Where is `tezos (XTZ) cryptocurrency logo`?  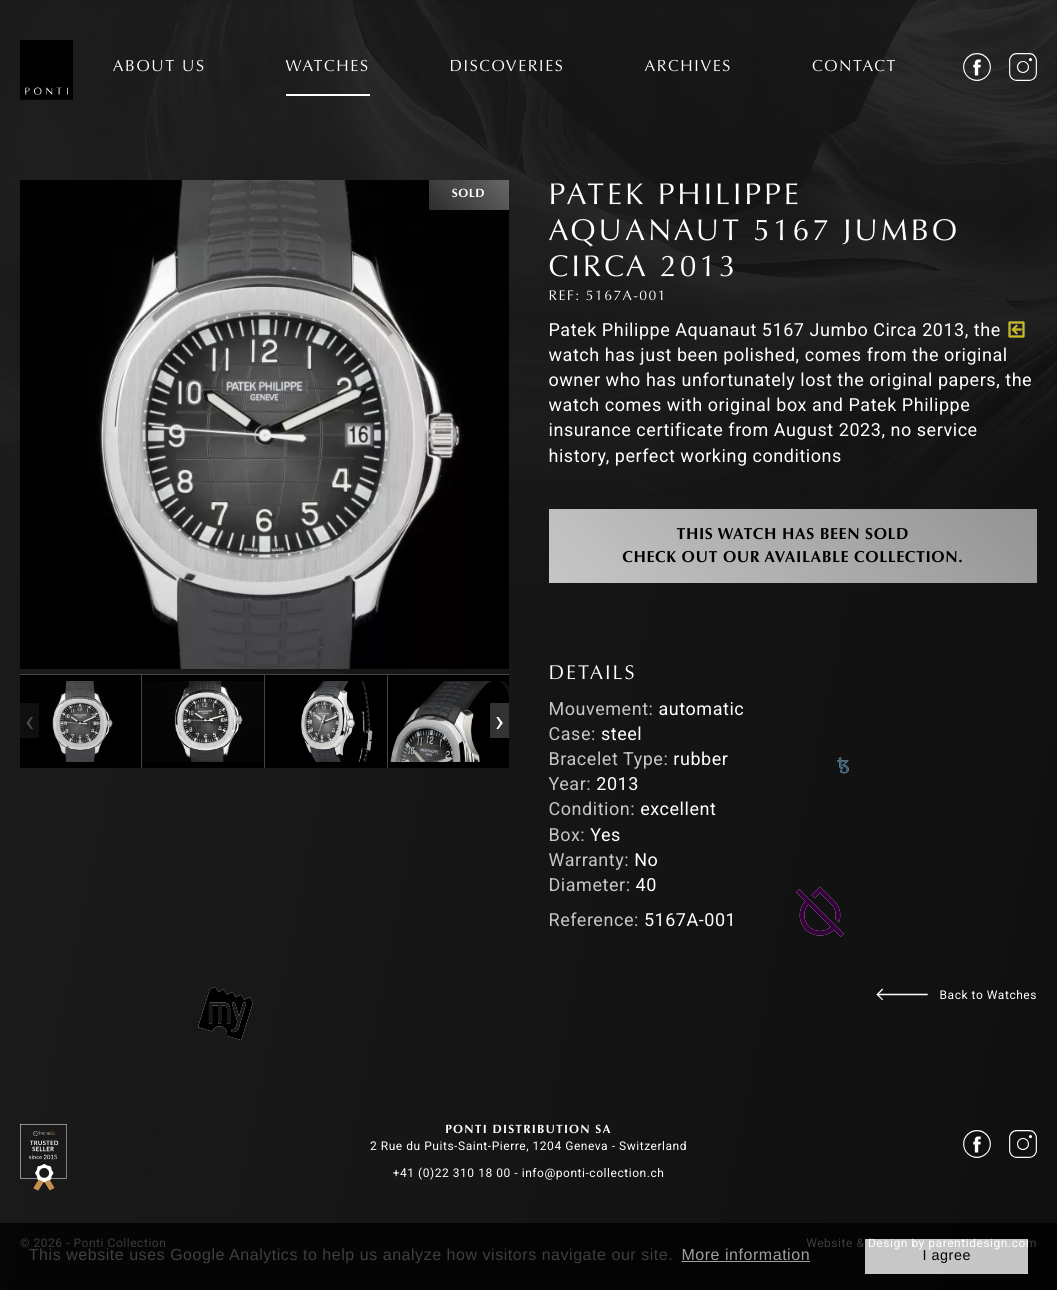
tezos (XTZ) cryptocurrency logo is located at coordinates (843, 765).